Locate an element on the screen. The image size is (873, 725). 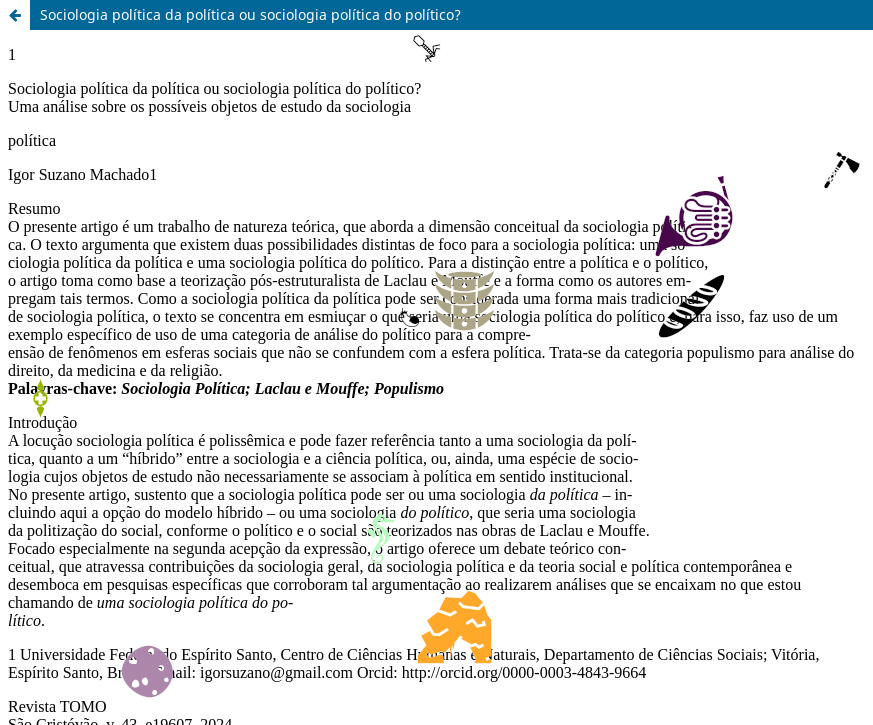
enter a cave or underground area is located at coordinates (454, 626).